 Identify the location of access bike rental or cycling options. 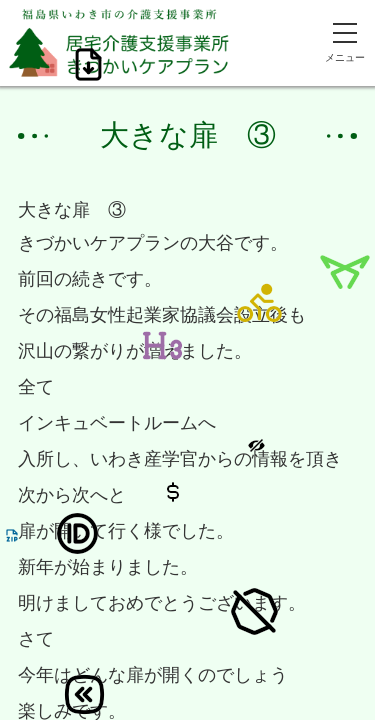
(259, 304).